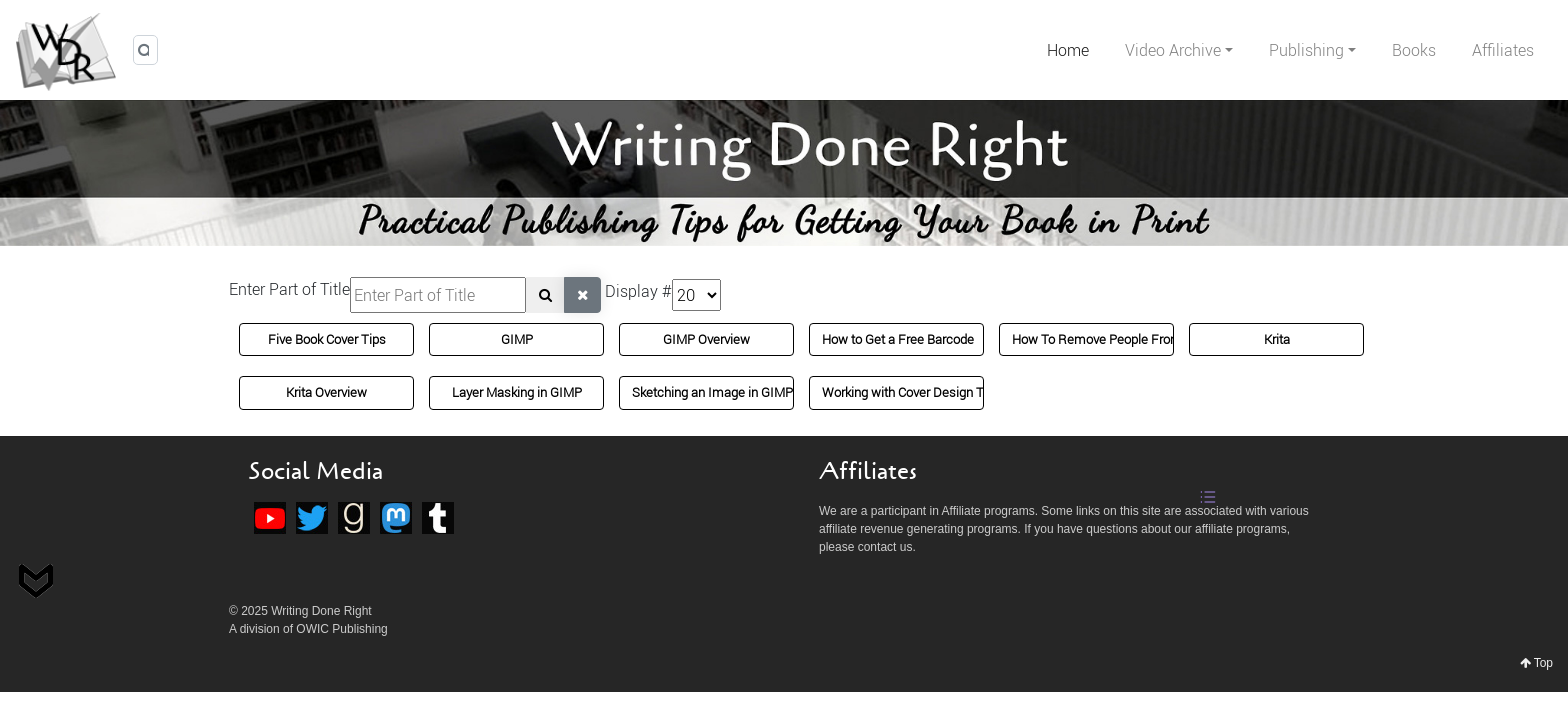  What do you see at coordinates (1208, 497) in the screenshot?
I see `view items in list format` at bounding box center [1208, 497].